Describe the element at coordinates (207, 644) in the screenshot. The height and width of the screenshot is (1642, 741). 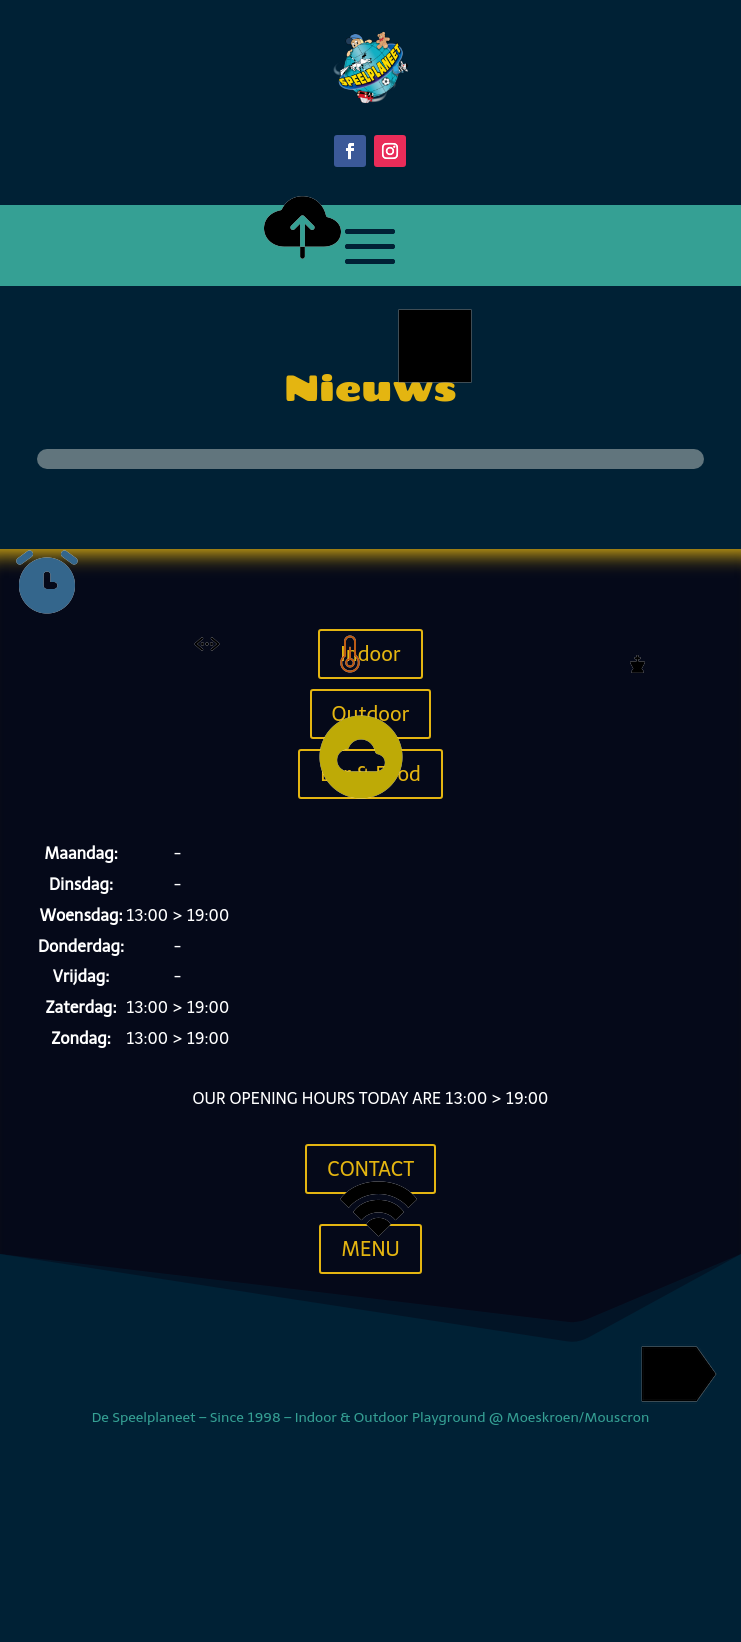
I see `code is currently processing or compiling` at that location.